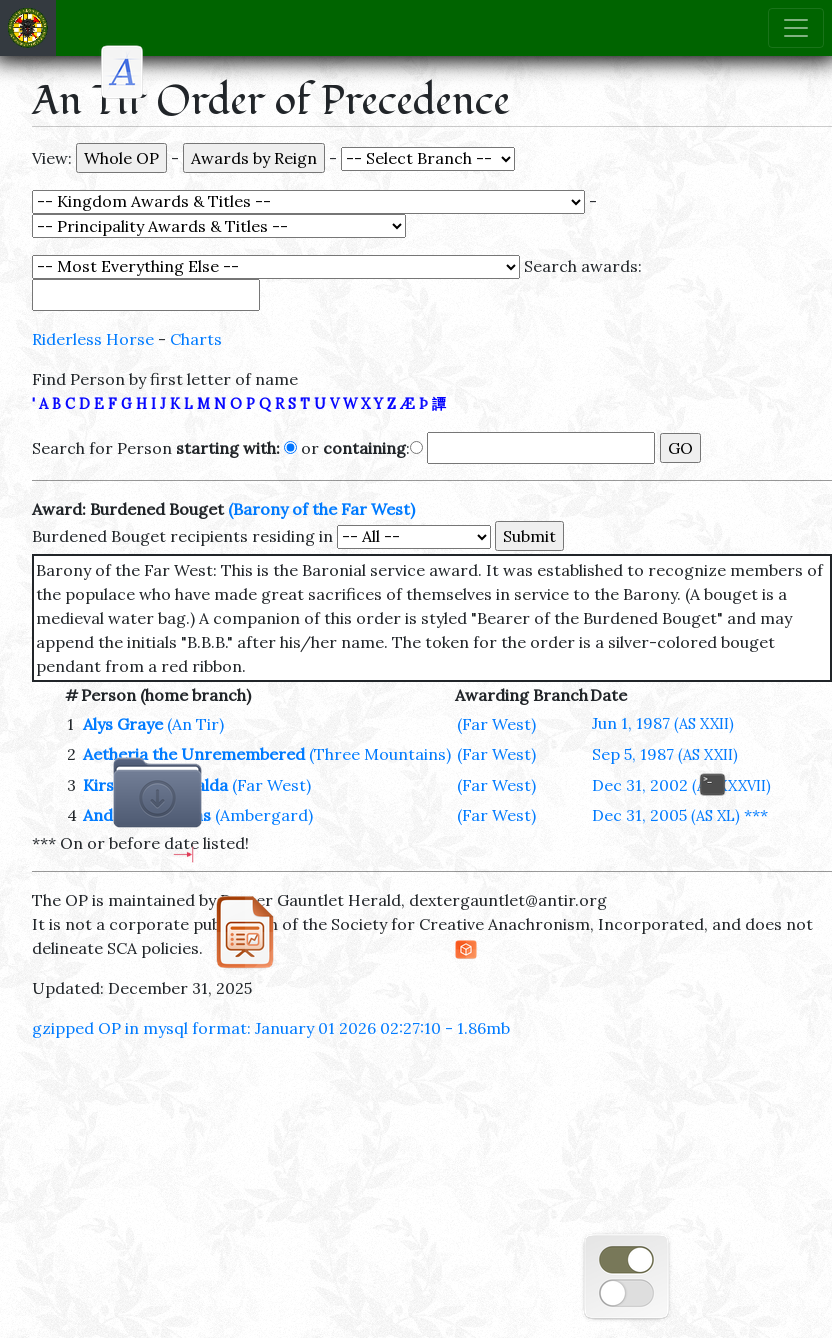 The image size is (832, 1338). I want to click on open a 3D model file in STL format, so click(466, 949).